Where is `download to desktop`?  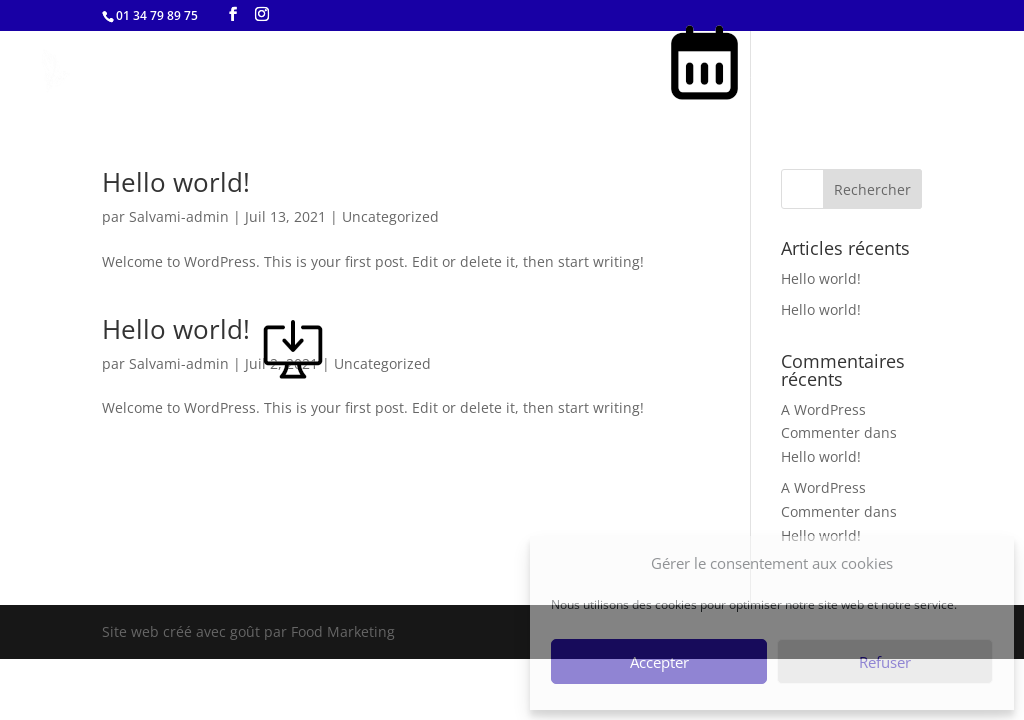
download to desktop is located at coordinates (293, 352).